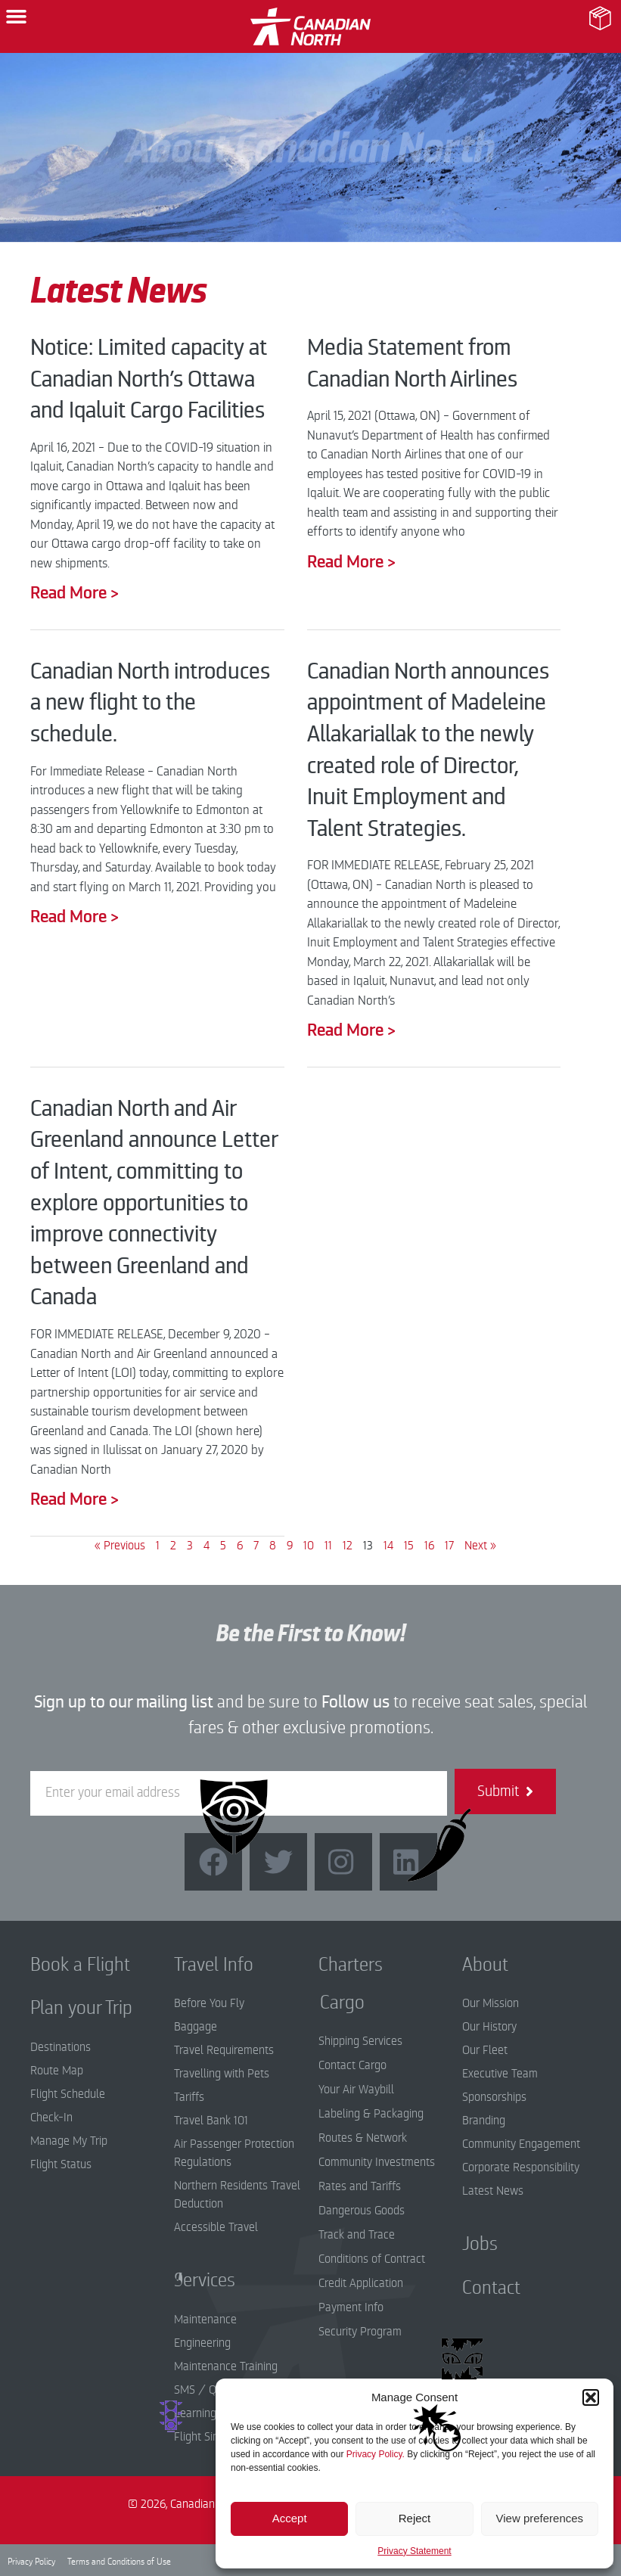 This screenshot has height=2576, width=621. What do you see at coordinates (439, 1844) in the screenshot?
I see `indicates spicy or hot content/food item` at bounding box center [439, 1844].